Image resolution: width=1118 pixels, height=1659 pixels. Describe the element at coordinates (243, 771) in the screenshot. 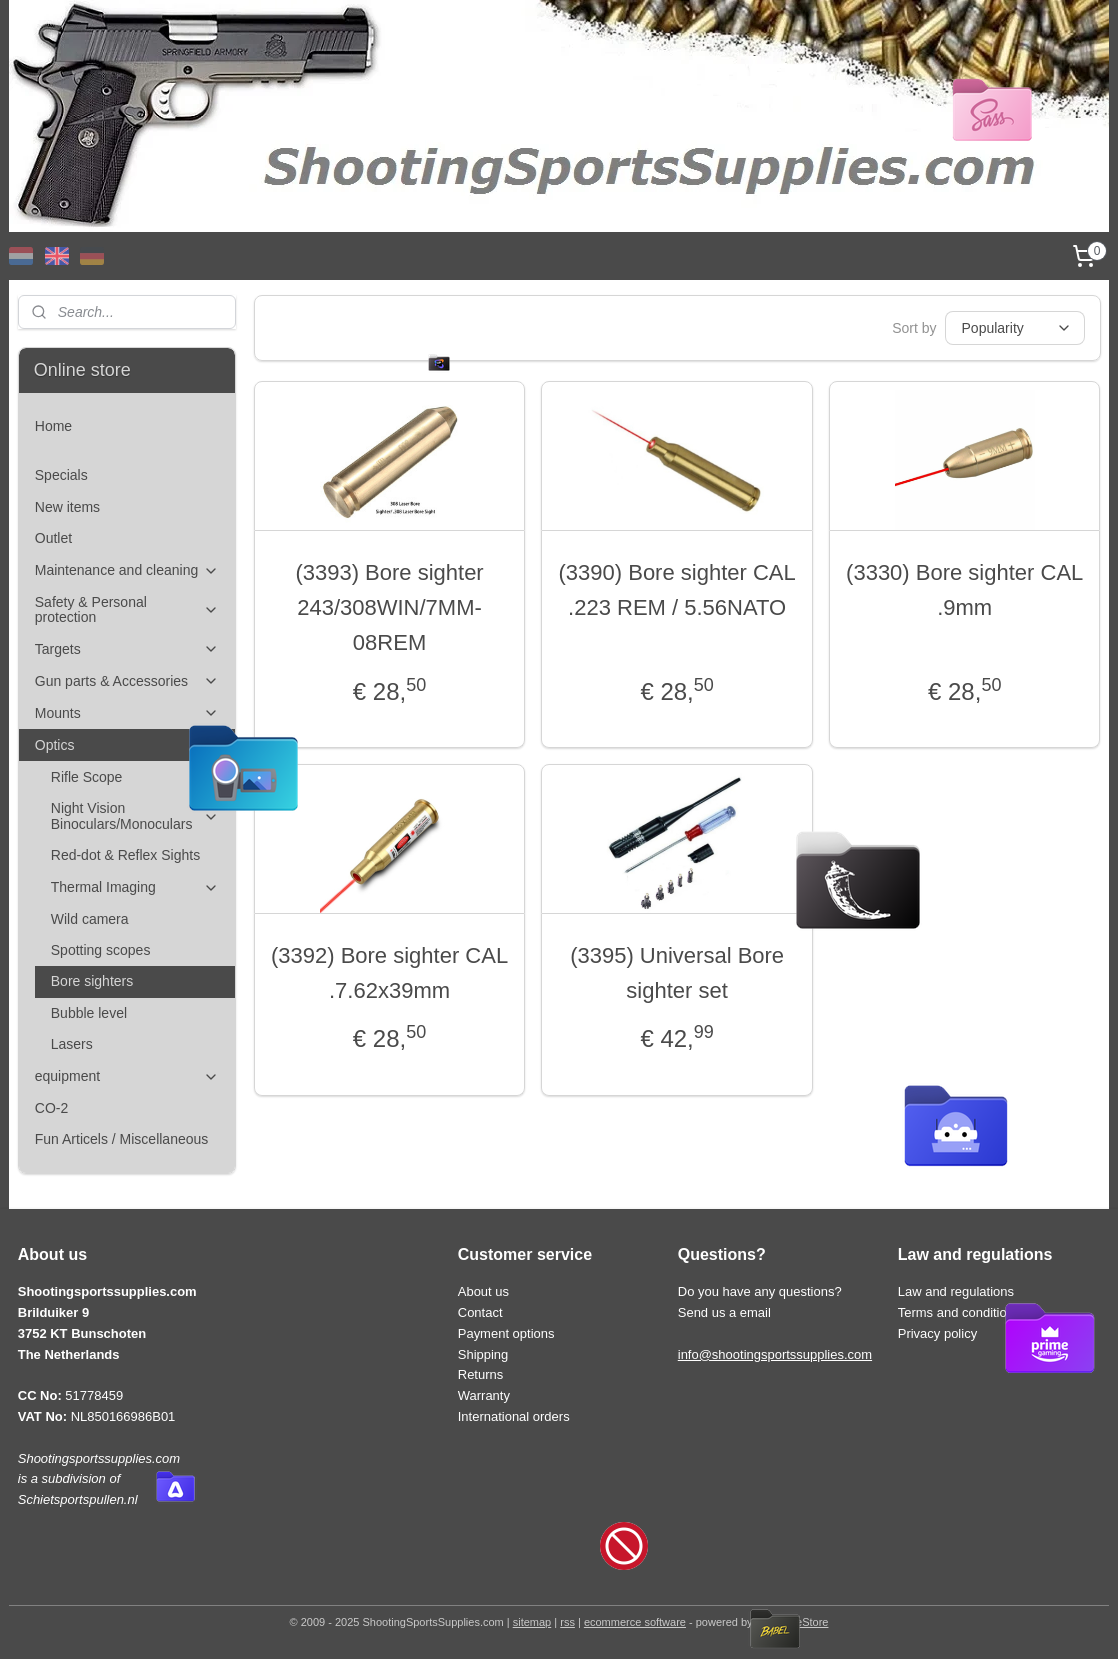

I see `open video recordings folder` at that location.